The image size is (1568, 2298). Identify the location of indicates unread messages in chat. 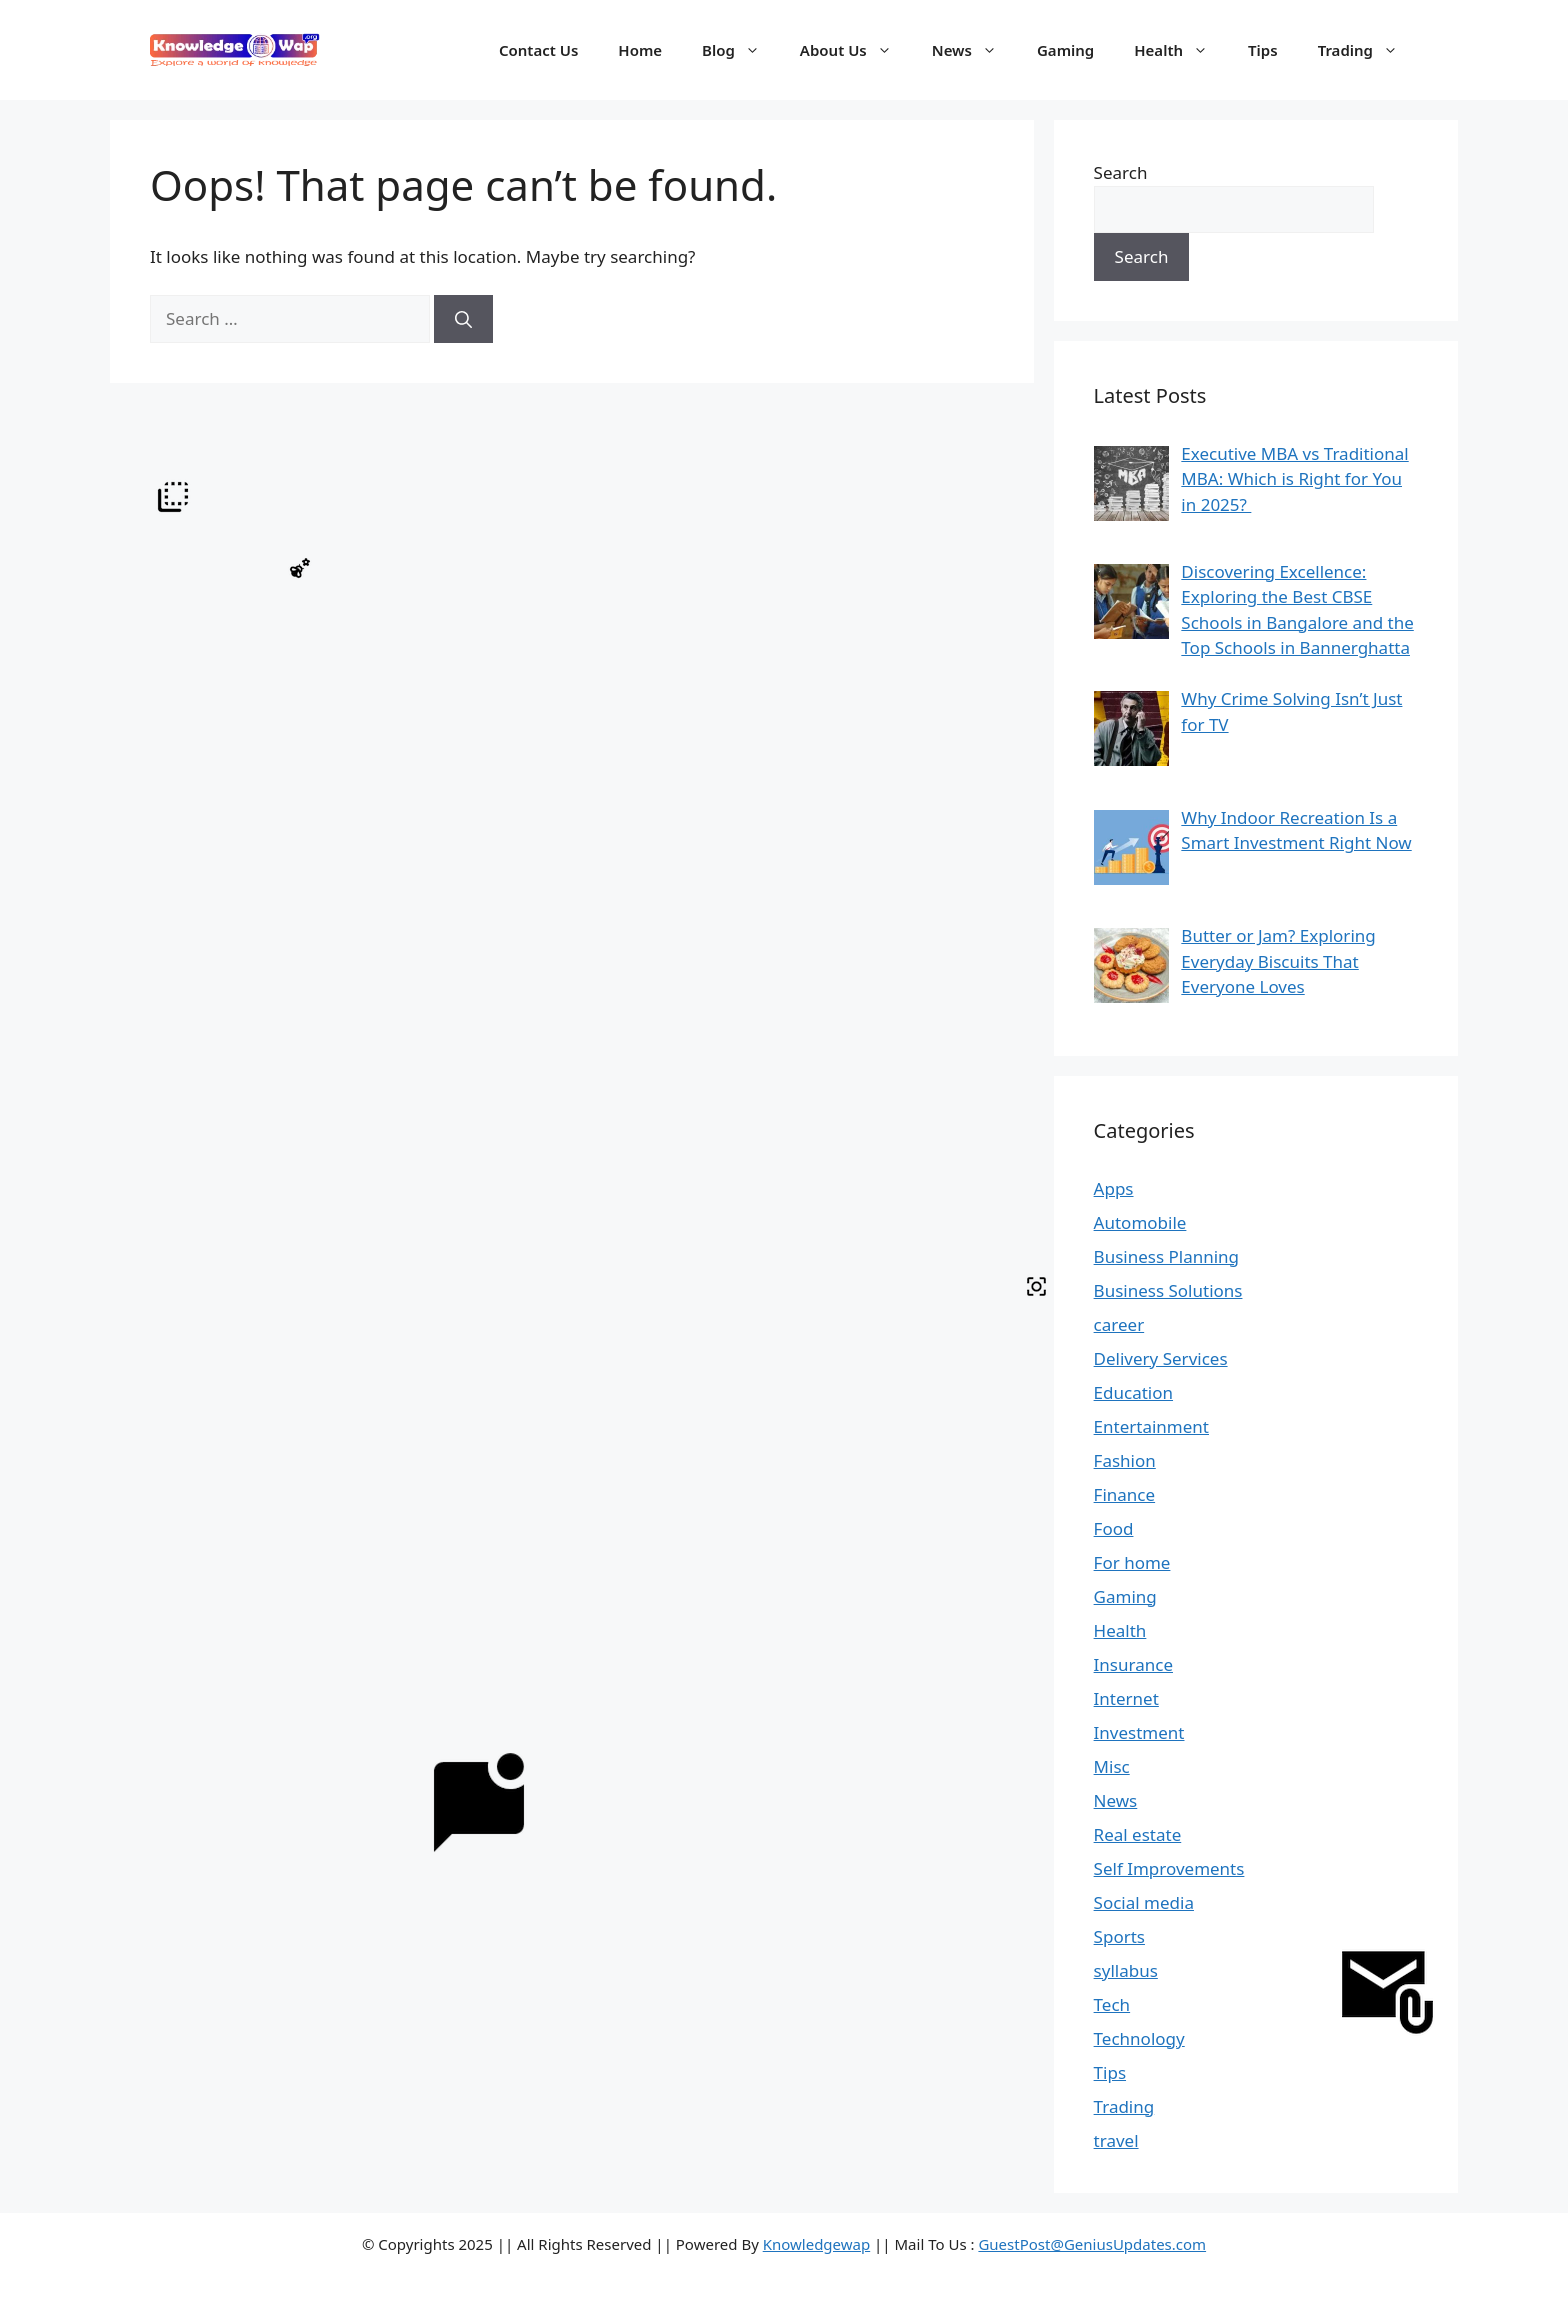
(479, 1807).